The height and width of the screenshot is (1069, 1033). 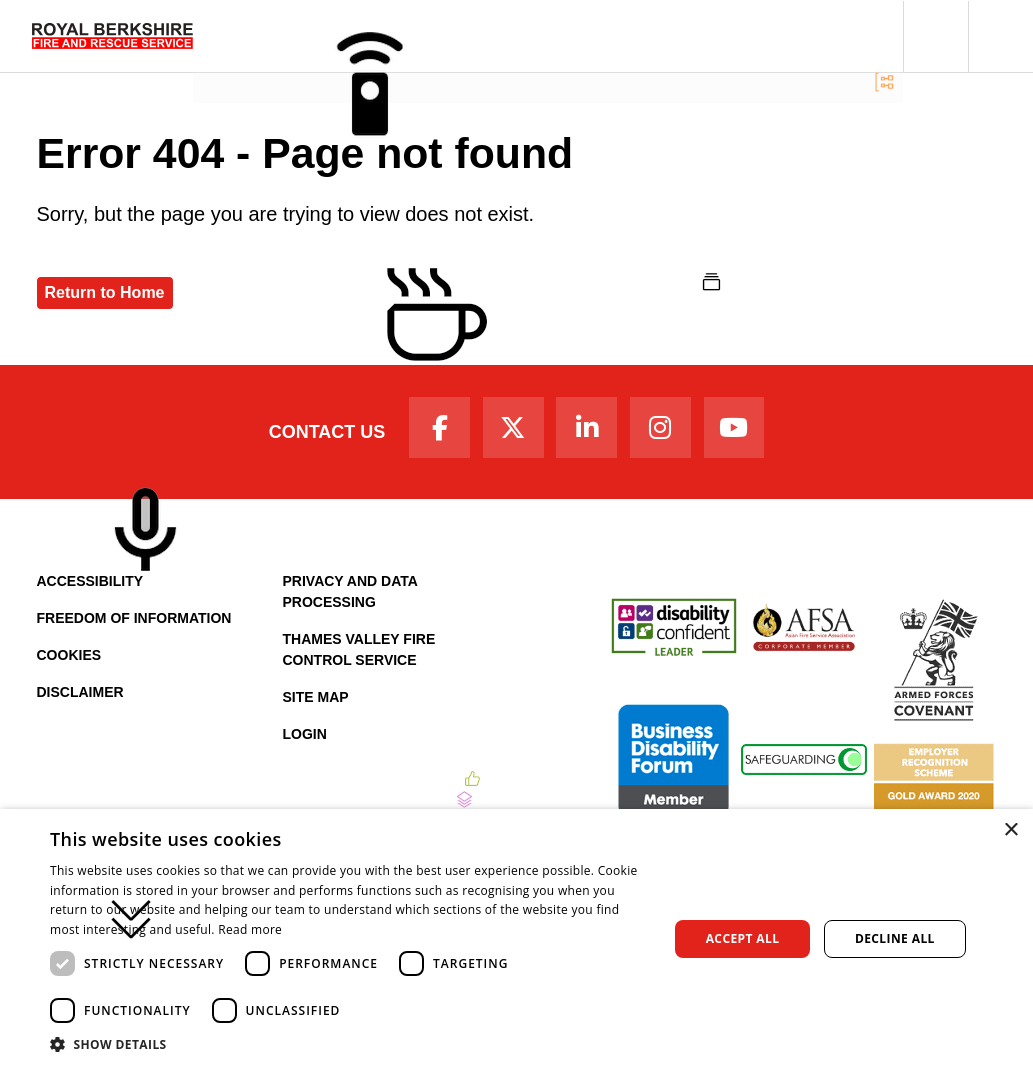 What do you see at coordinates (711, 282) in the screenshot?
I see `view stacked cards or layers` at bounding box center [711, 282].